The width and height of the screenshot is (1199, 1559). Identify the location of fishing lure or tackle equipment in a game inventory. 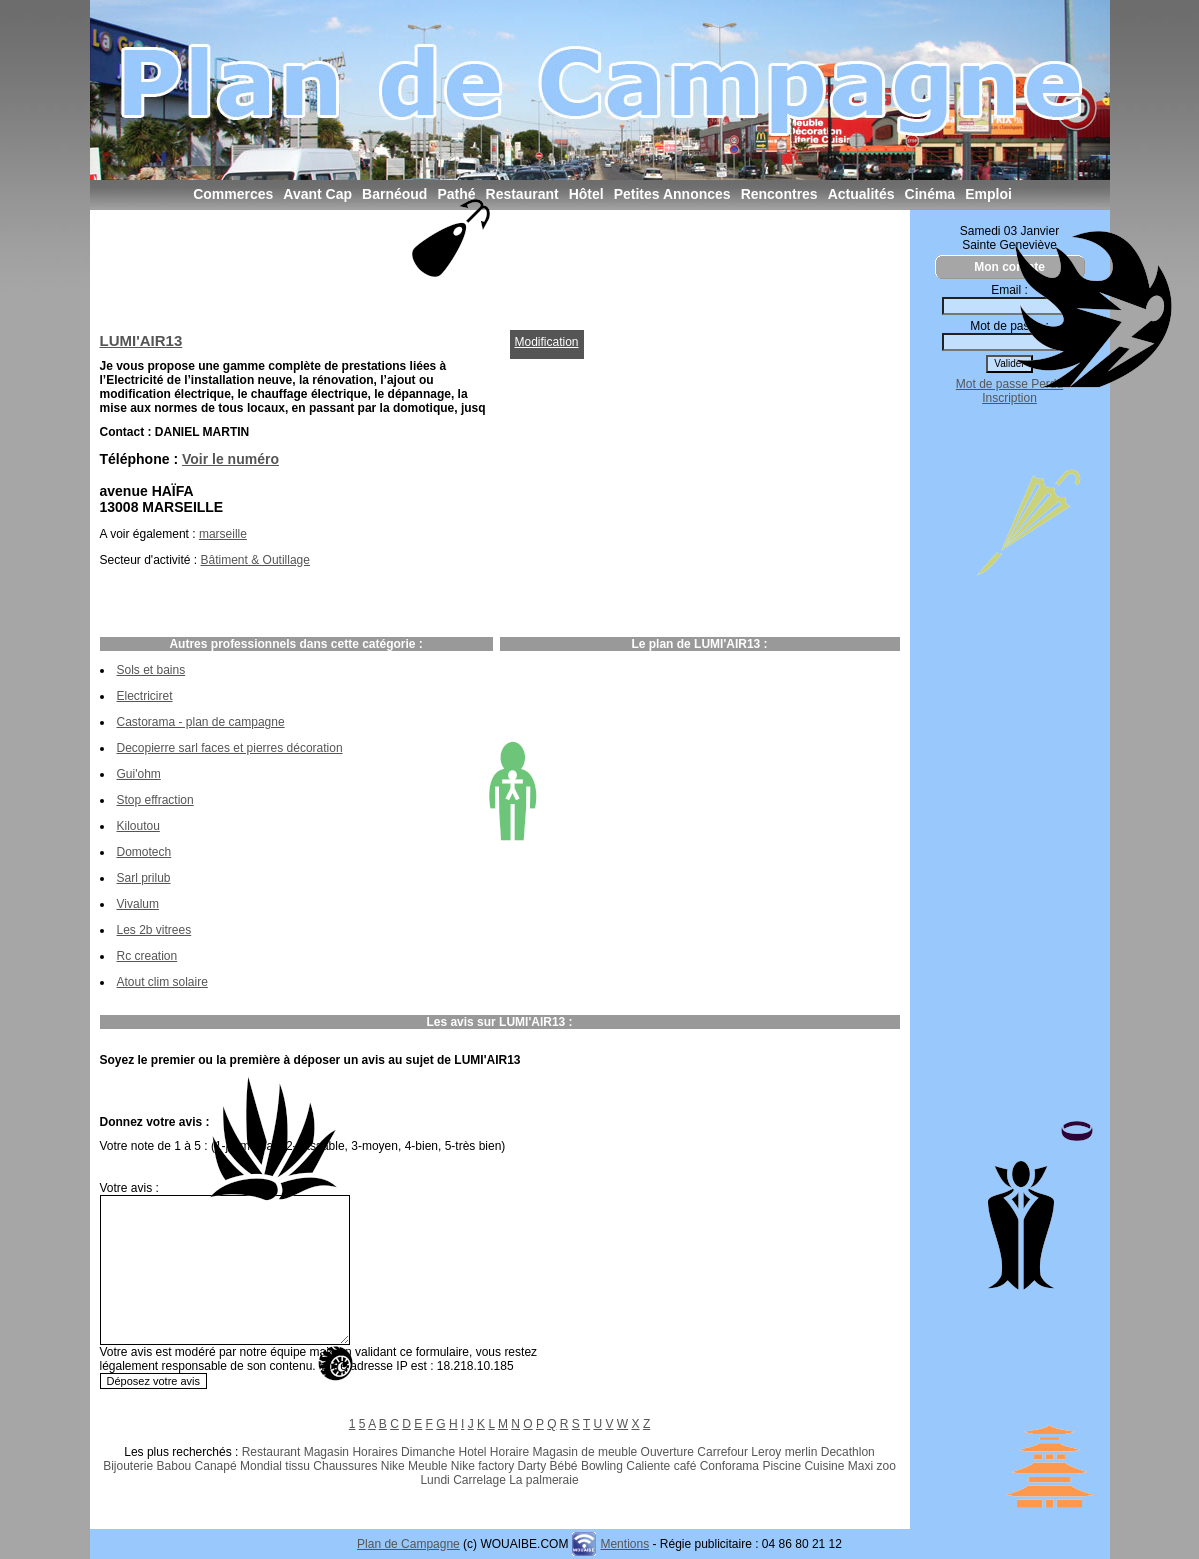
(451, 238).